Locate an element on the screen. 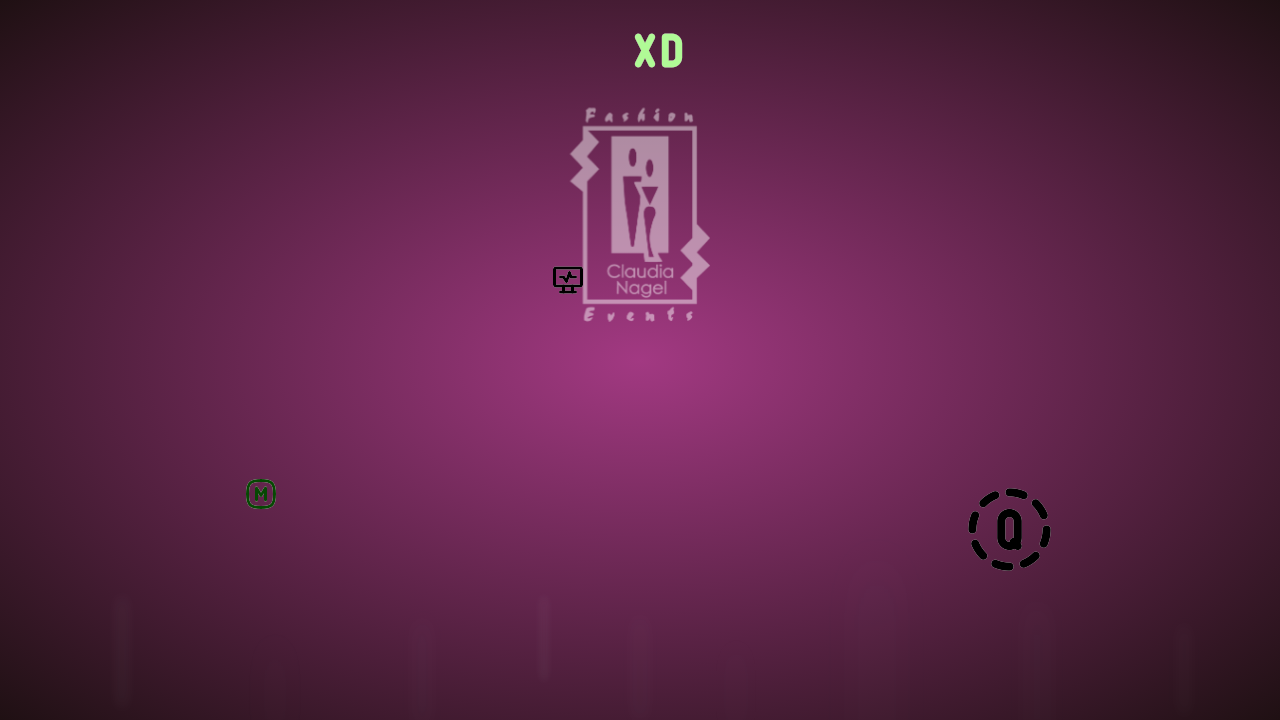 Image resolution: width=1280 pixels, height=720 pixels. open Adobe XD design file is located at coordinates (658, 50).